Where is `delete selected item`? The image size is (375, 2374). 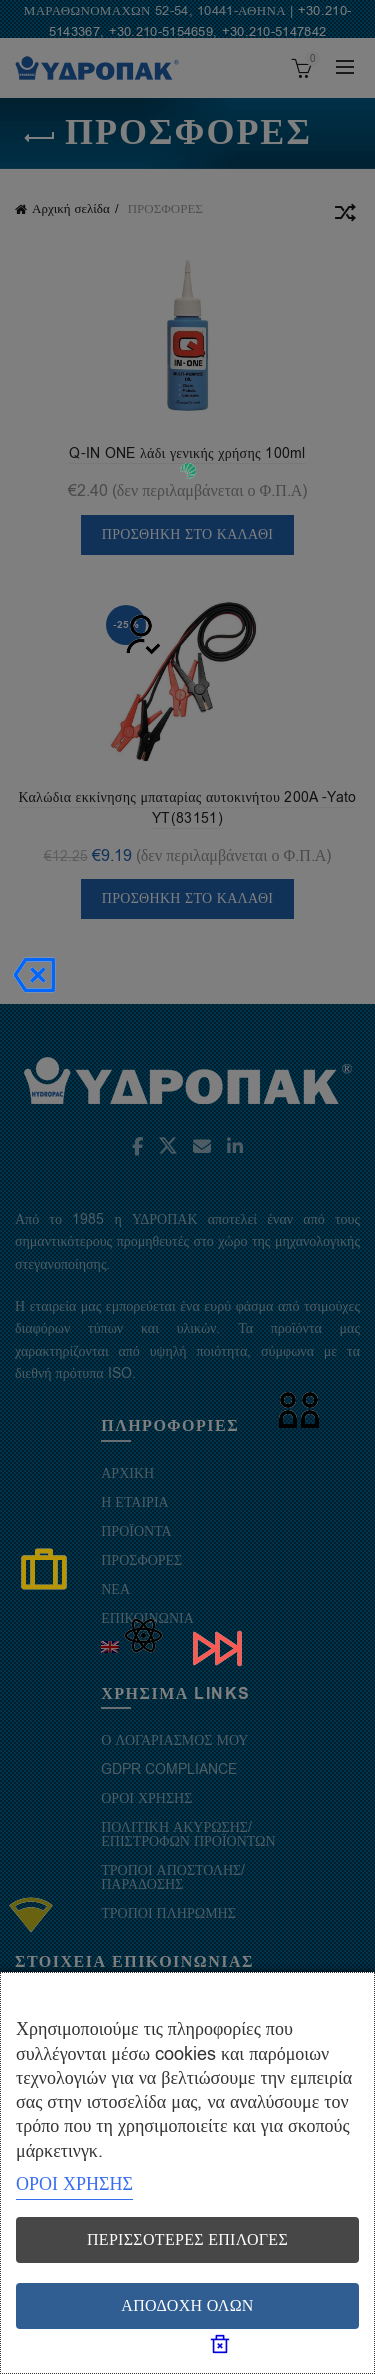
delete selected item is located at coordinates (220, 2344).